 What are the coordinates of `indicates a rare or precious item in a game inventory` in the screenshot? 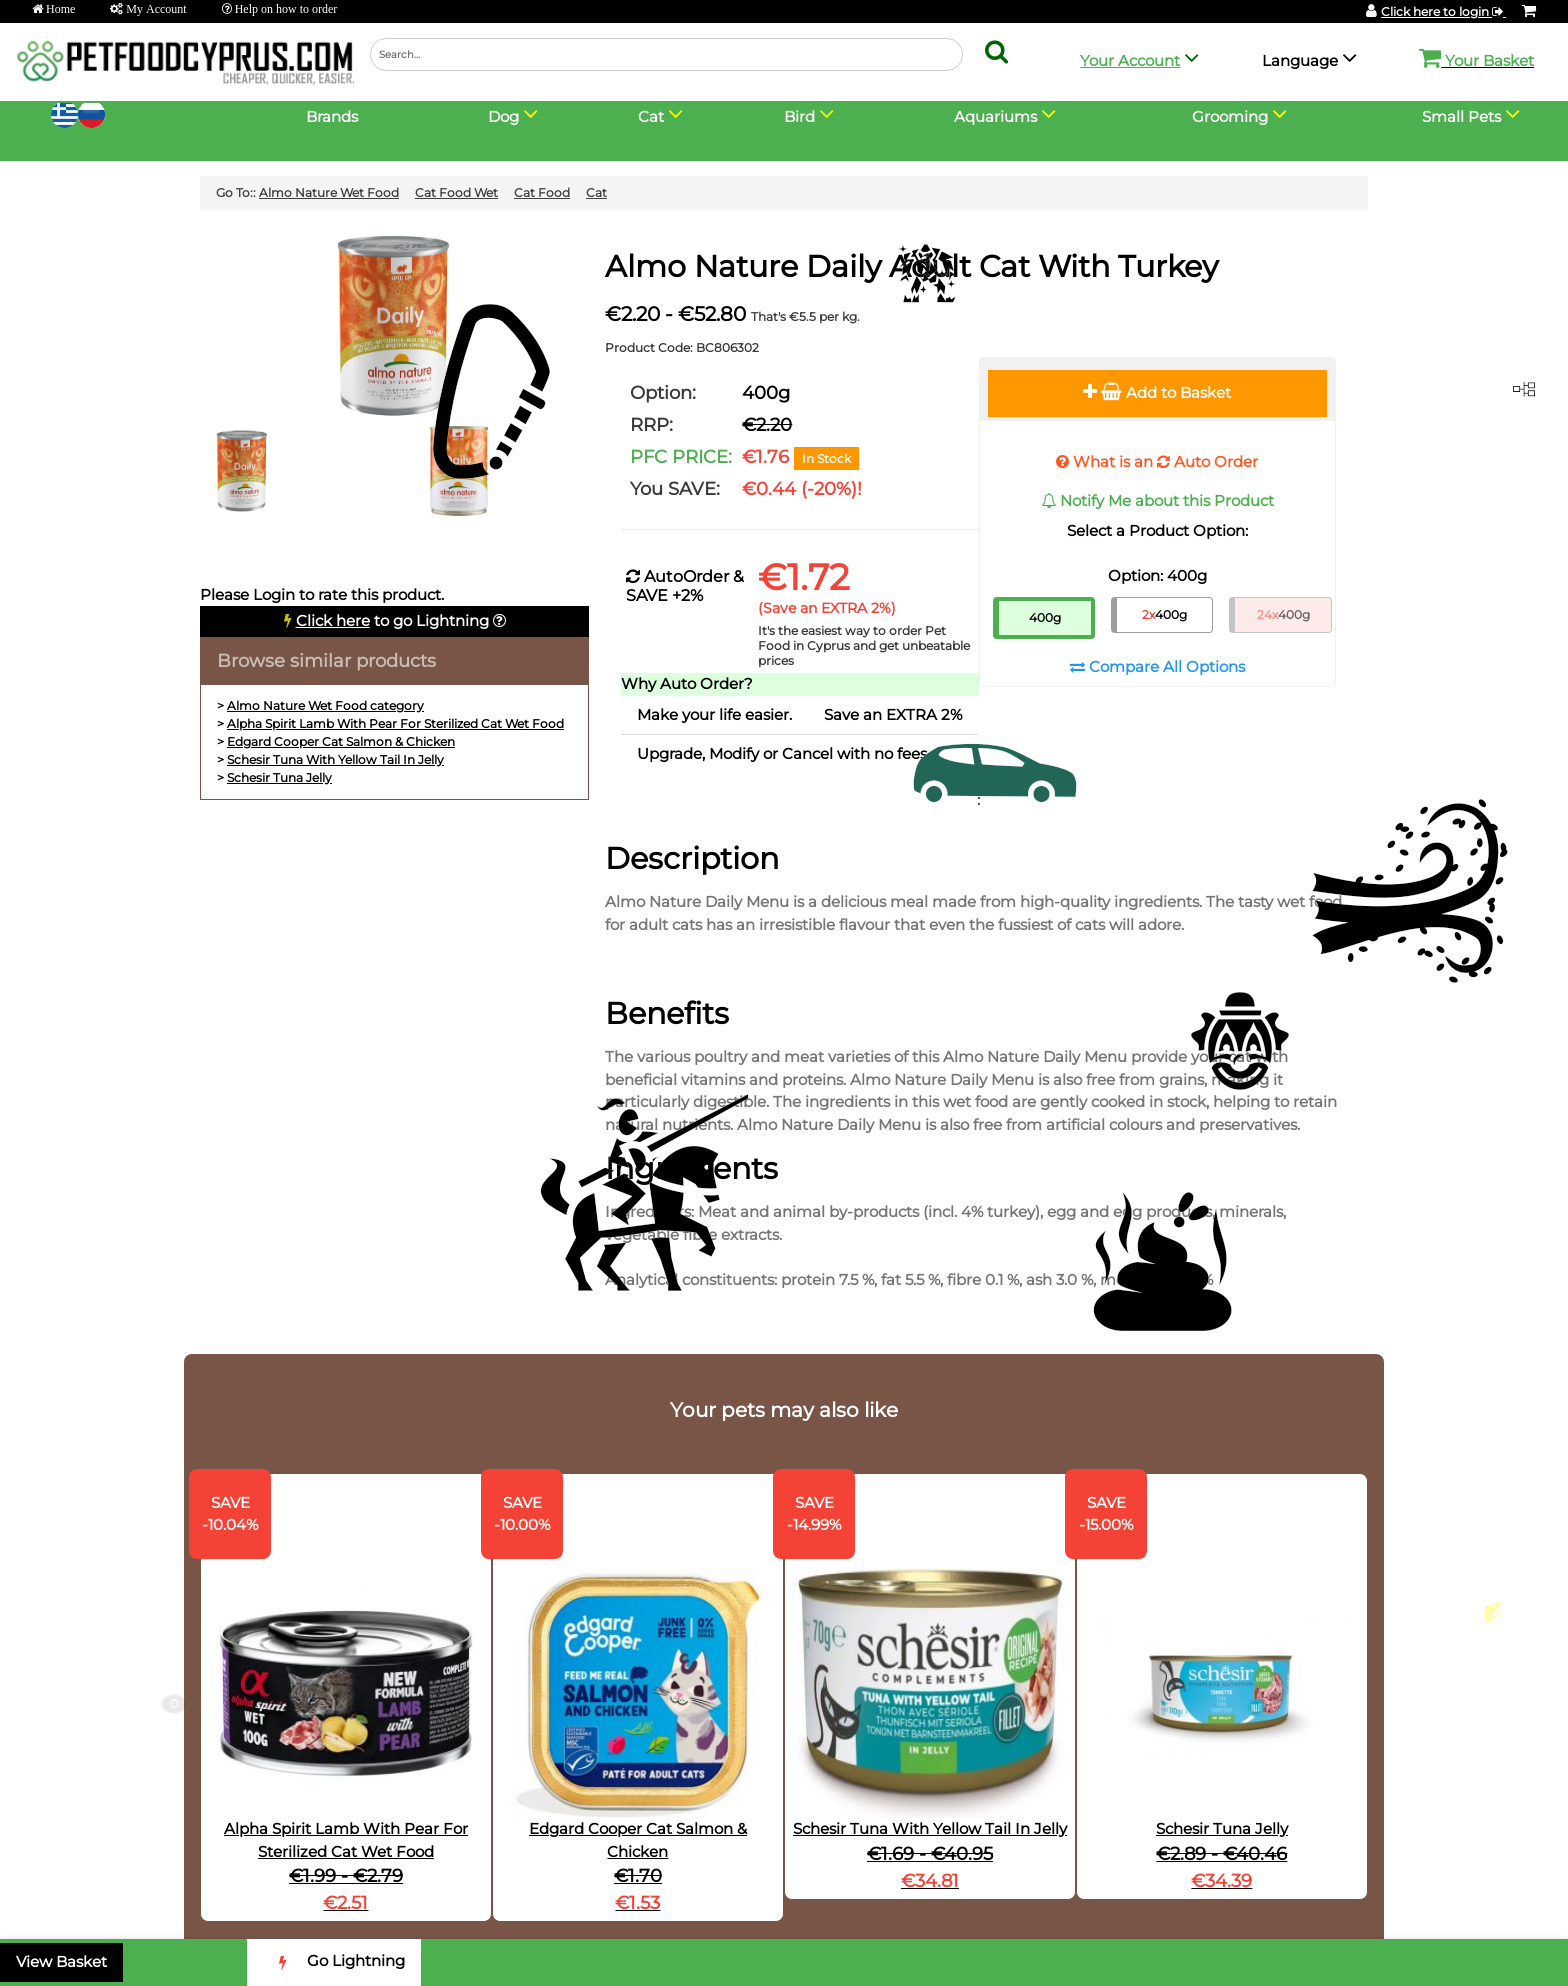 It's located at (1493, 1612).